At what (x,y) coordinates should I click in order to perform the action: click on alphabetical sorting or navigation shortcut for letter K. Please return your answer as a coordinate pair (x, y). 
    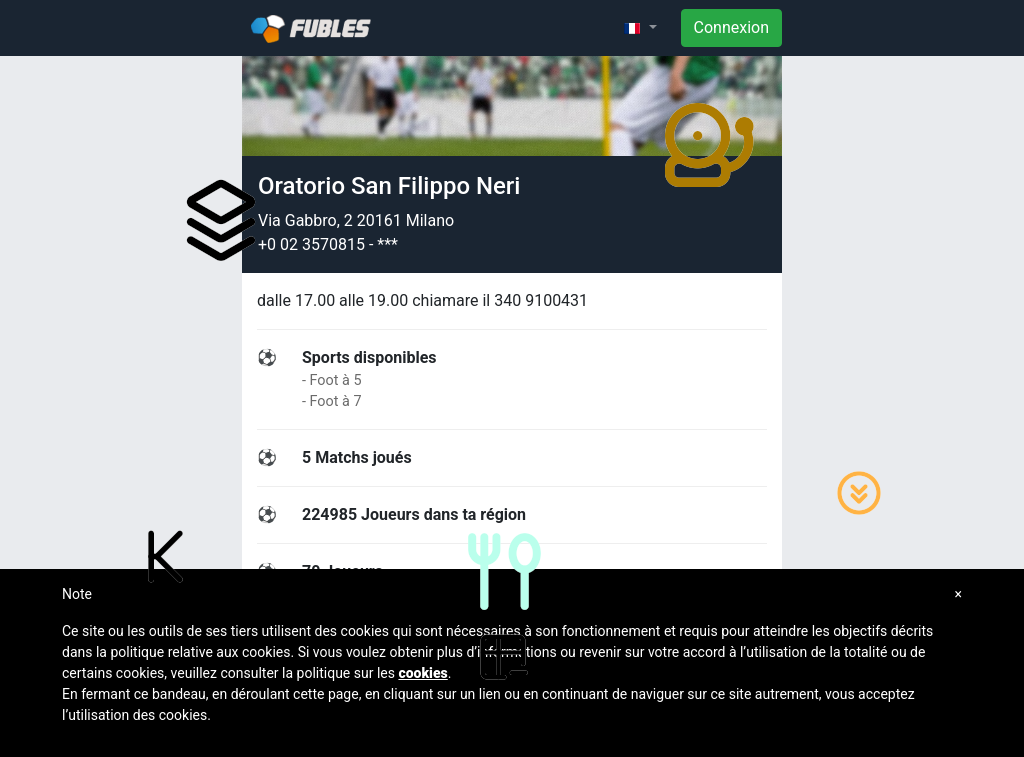
    Looking at the image, I should click on (165, 556).